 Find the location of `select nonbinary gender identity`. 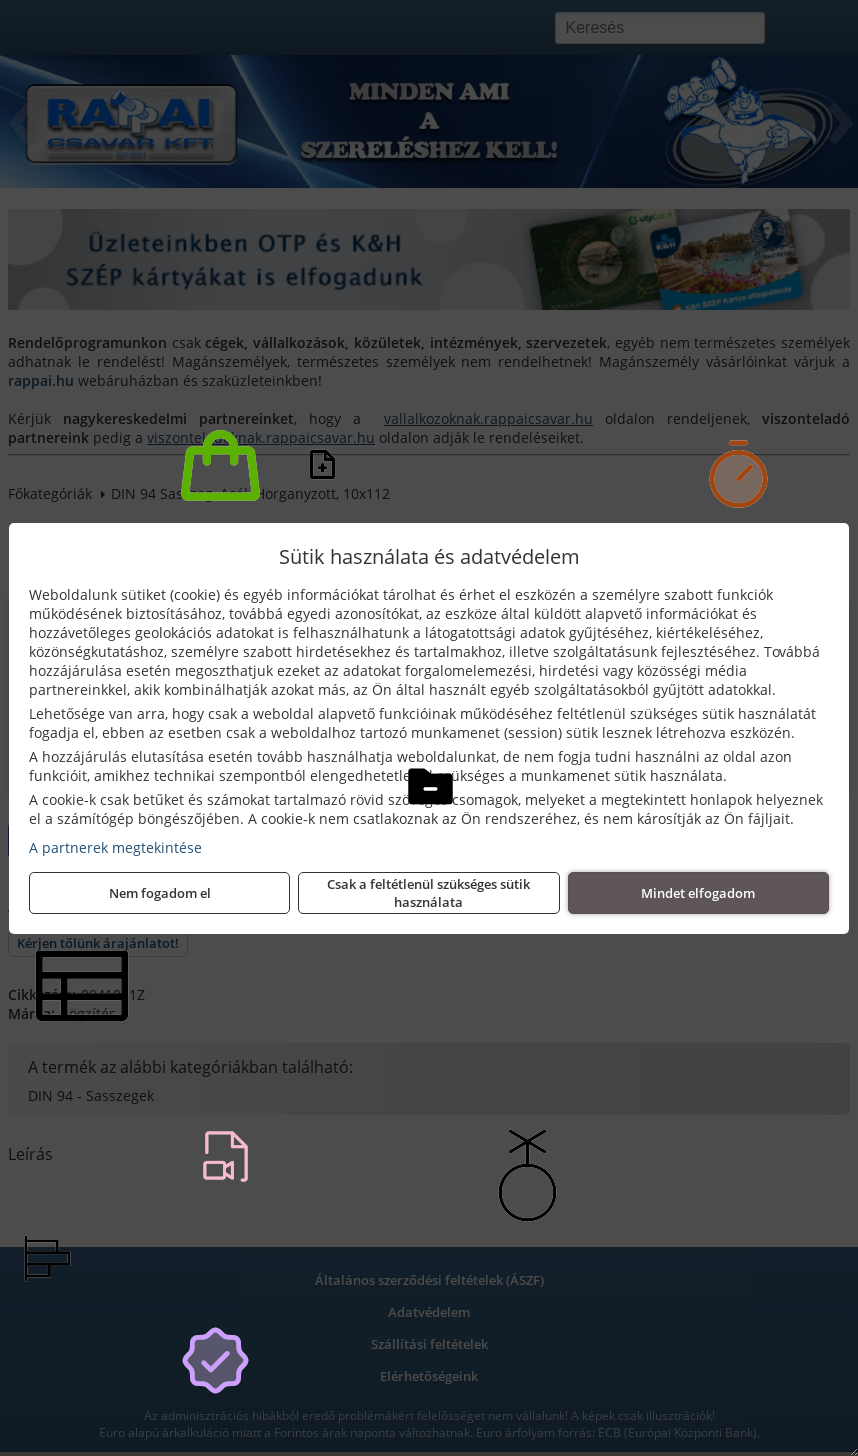

select nonbinary gender identity is located at coordinates (527, 1175).